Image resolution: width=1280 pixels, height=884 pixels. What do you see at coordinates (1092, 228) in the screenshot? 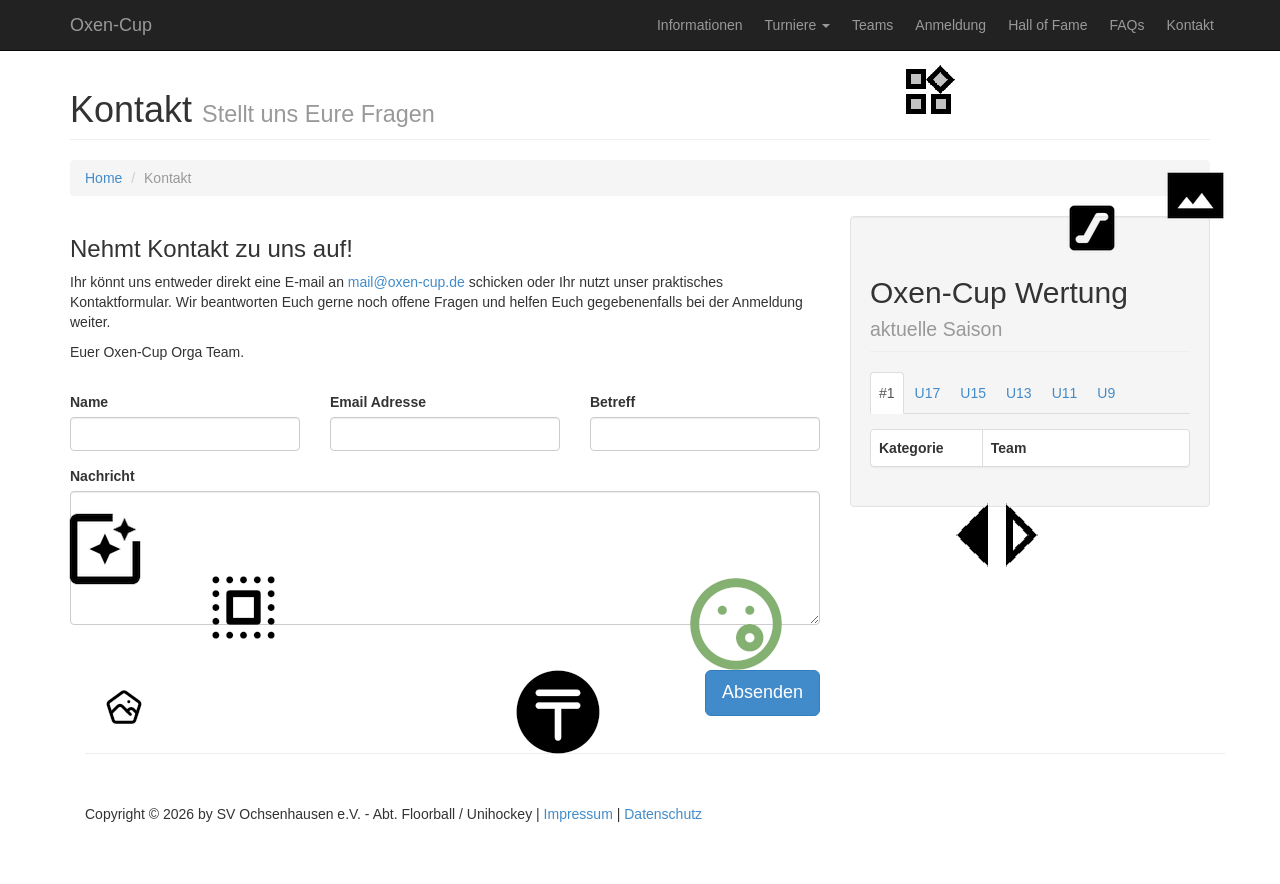
I see `indicates escalator access nearby` at bounding box center [1092, 228].